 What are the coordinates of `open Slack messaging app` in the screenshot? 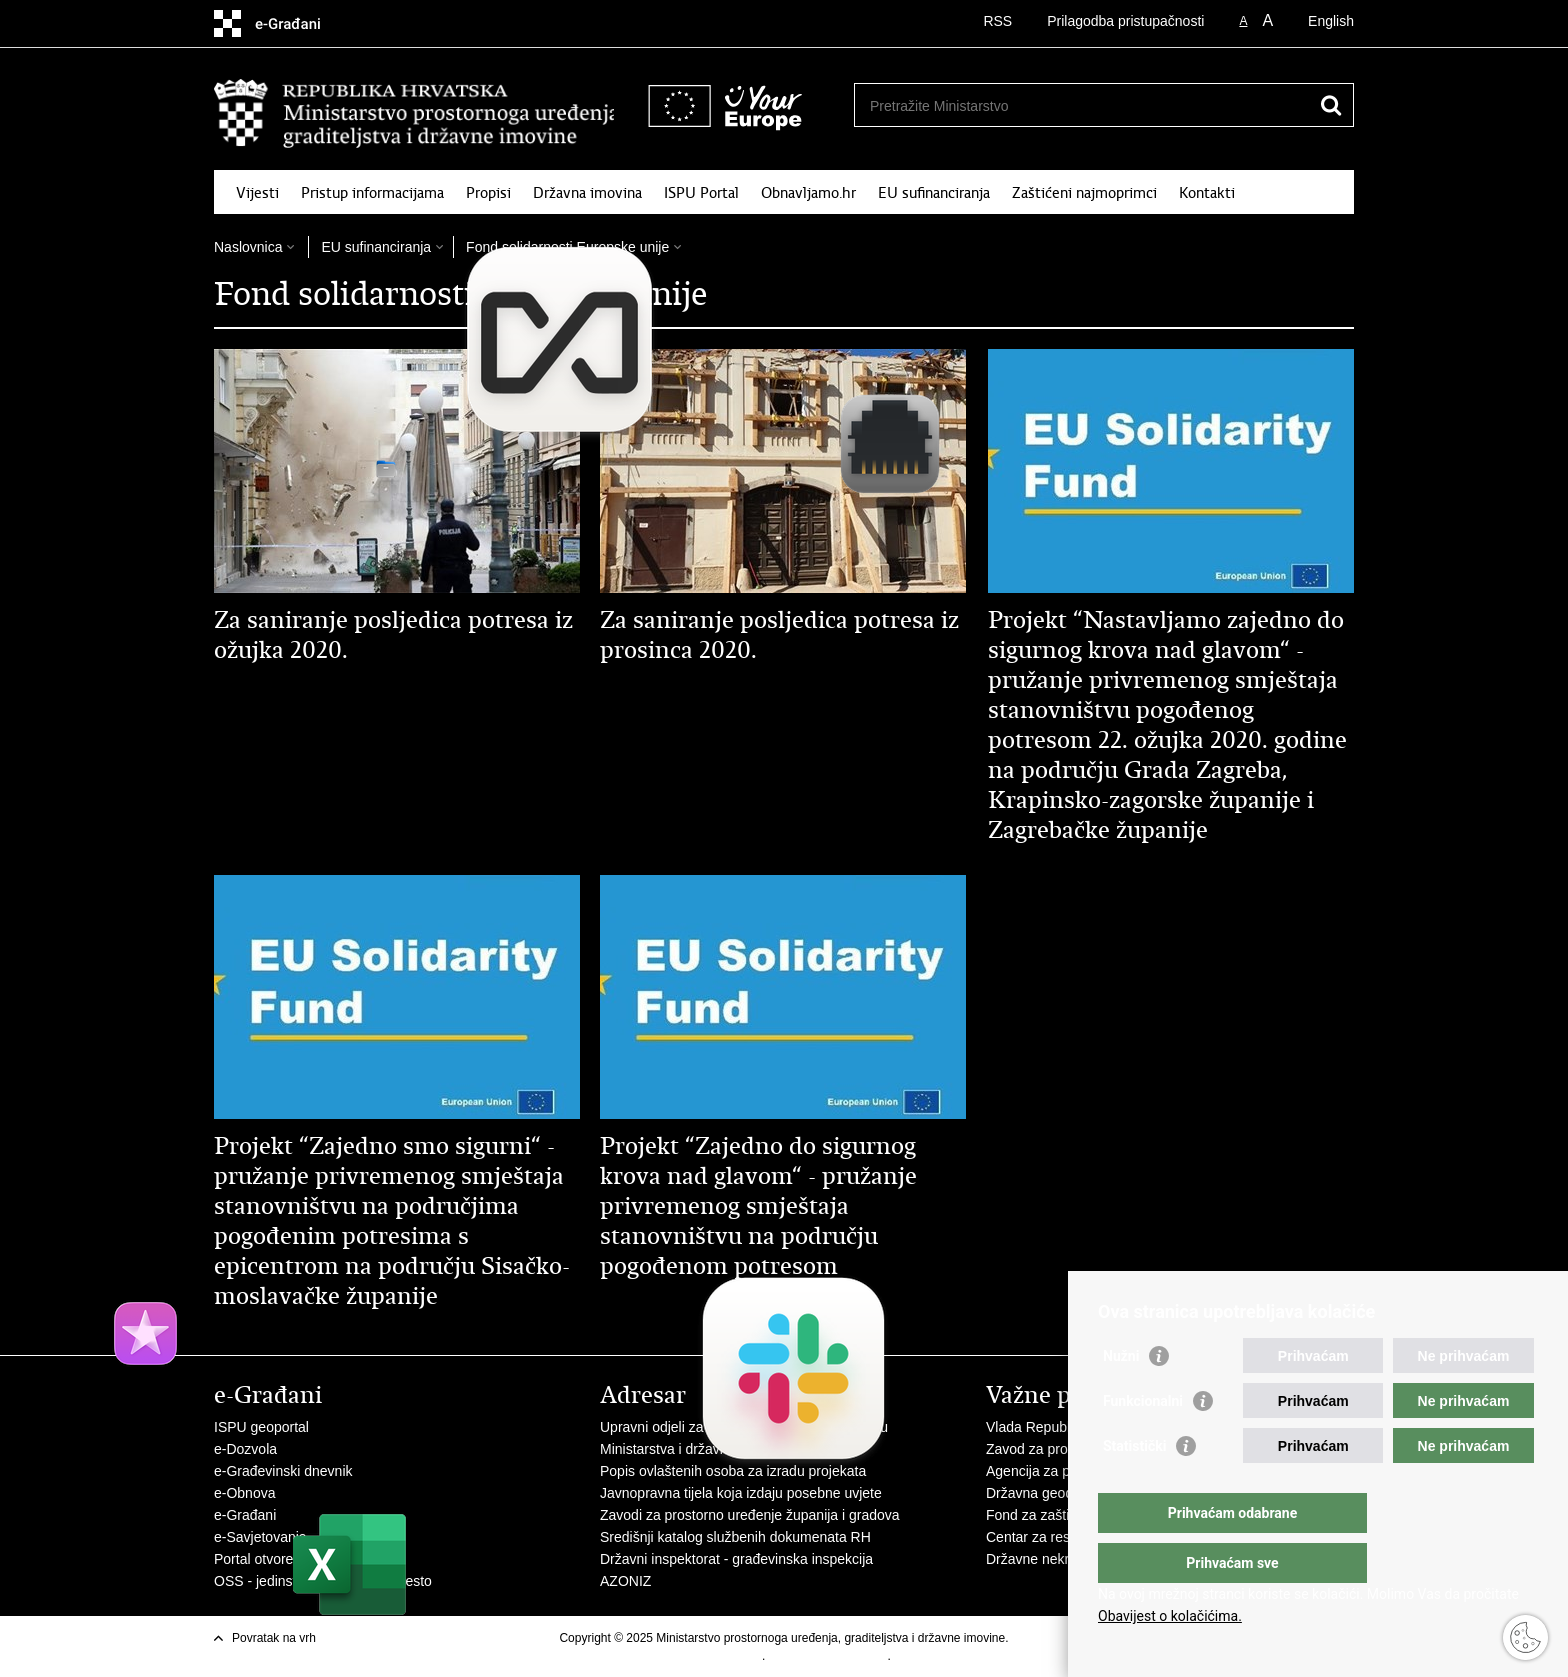 It's located at (793, 1368).